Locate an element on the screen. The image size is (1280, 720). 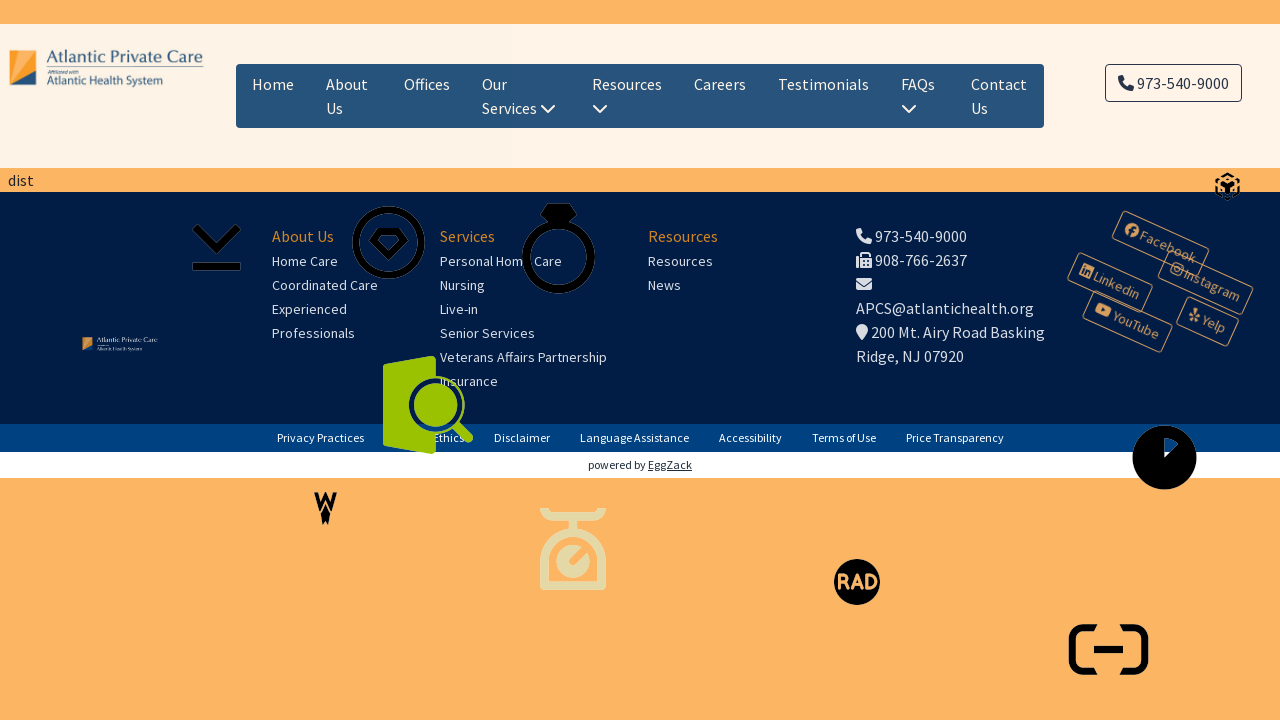
WP Rocket plugin logo is located at coordinates (325, 508).